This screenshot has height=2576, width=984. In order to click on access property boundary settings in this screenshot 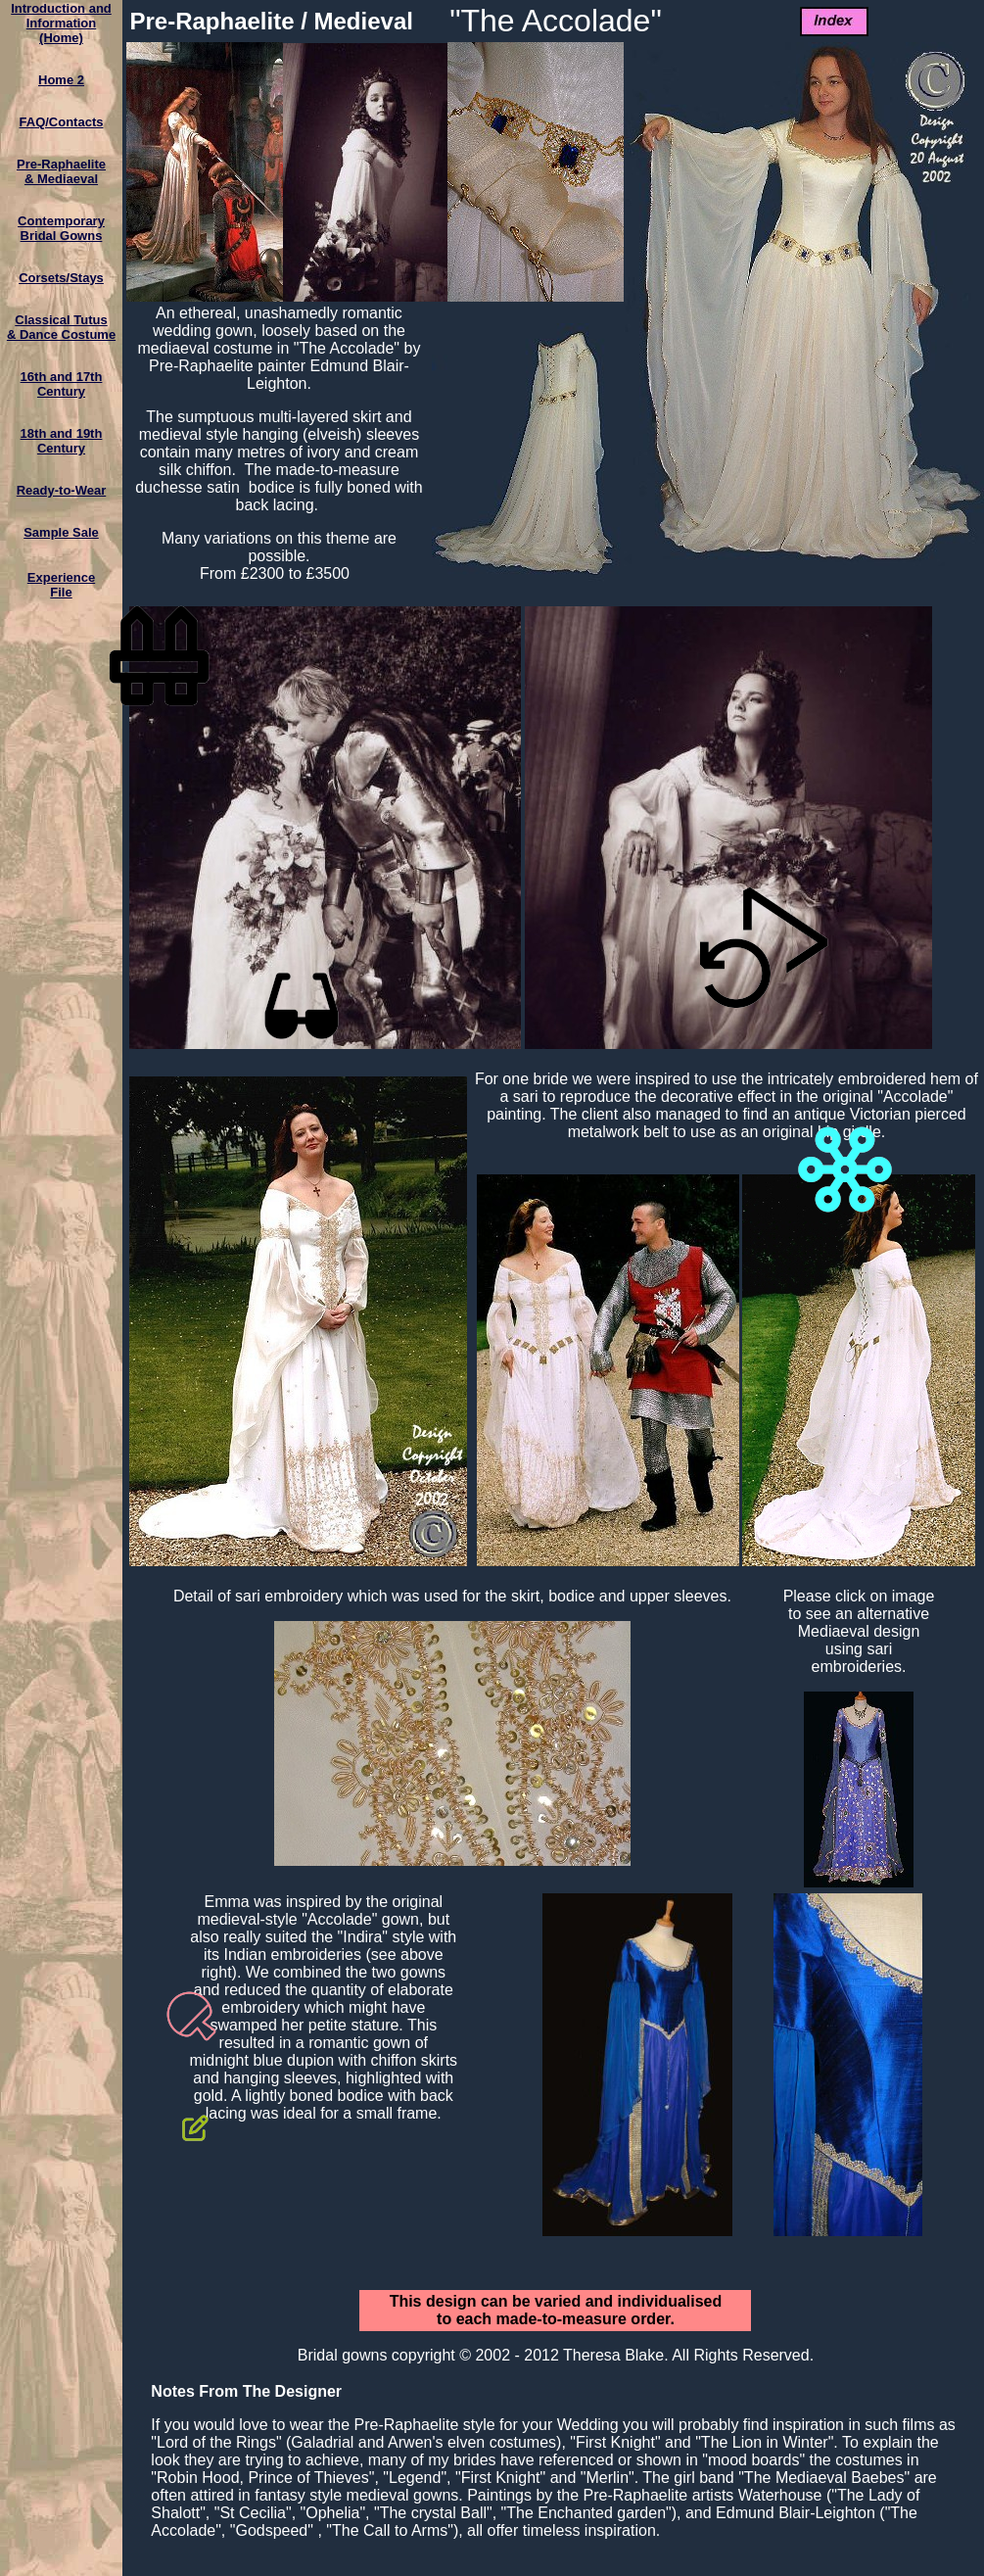, I will do `click(159, 655)`.